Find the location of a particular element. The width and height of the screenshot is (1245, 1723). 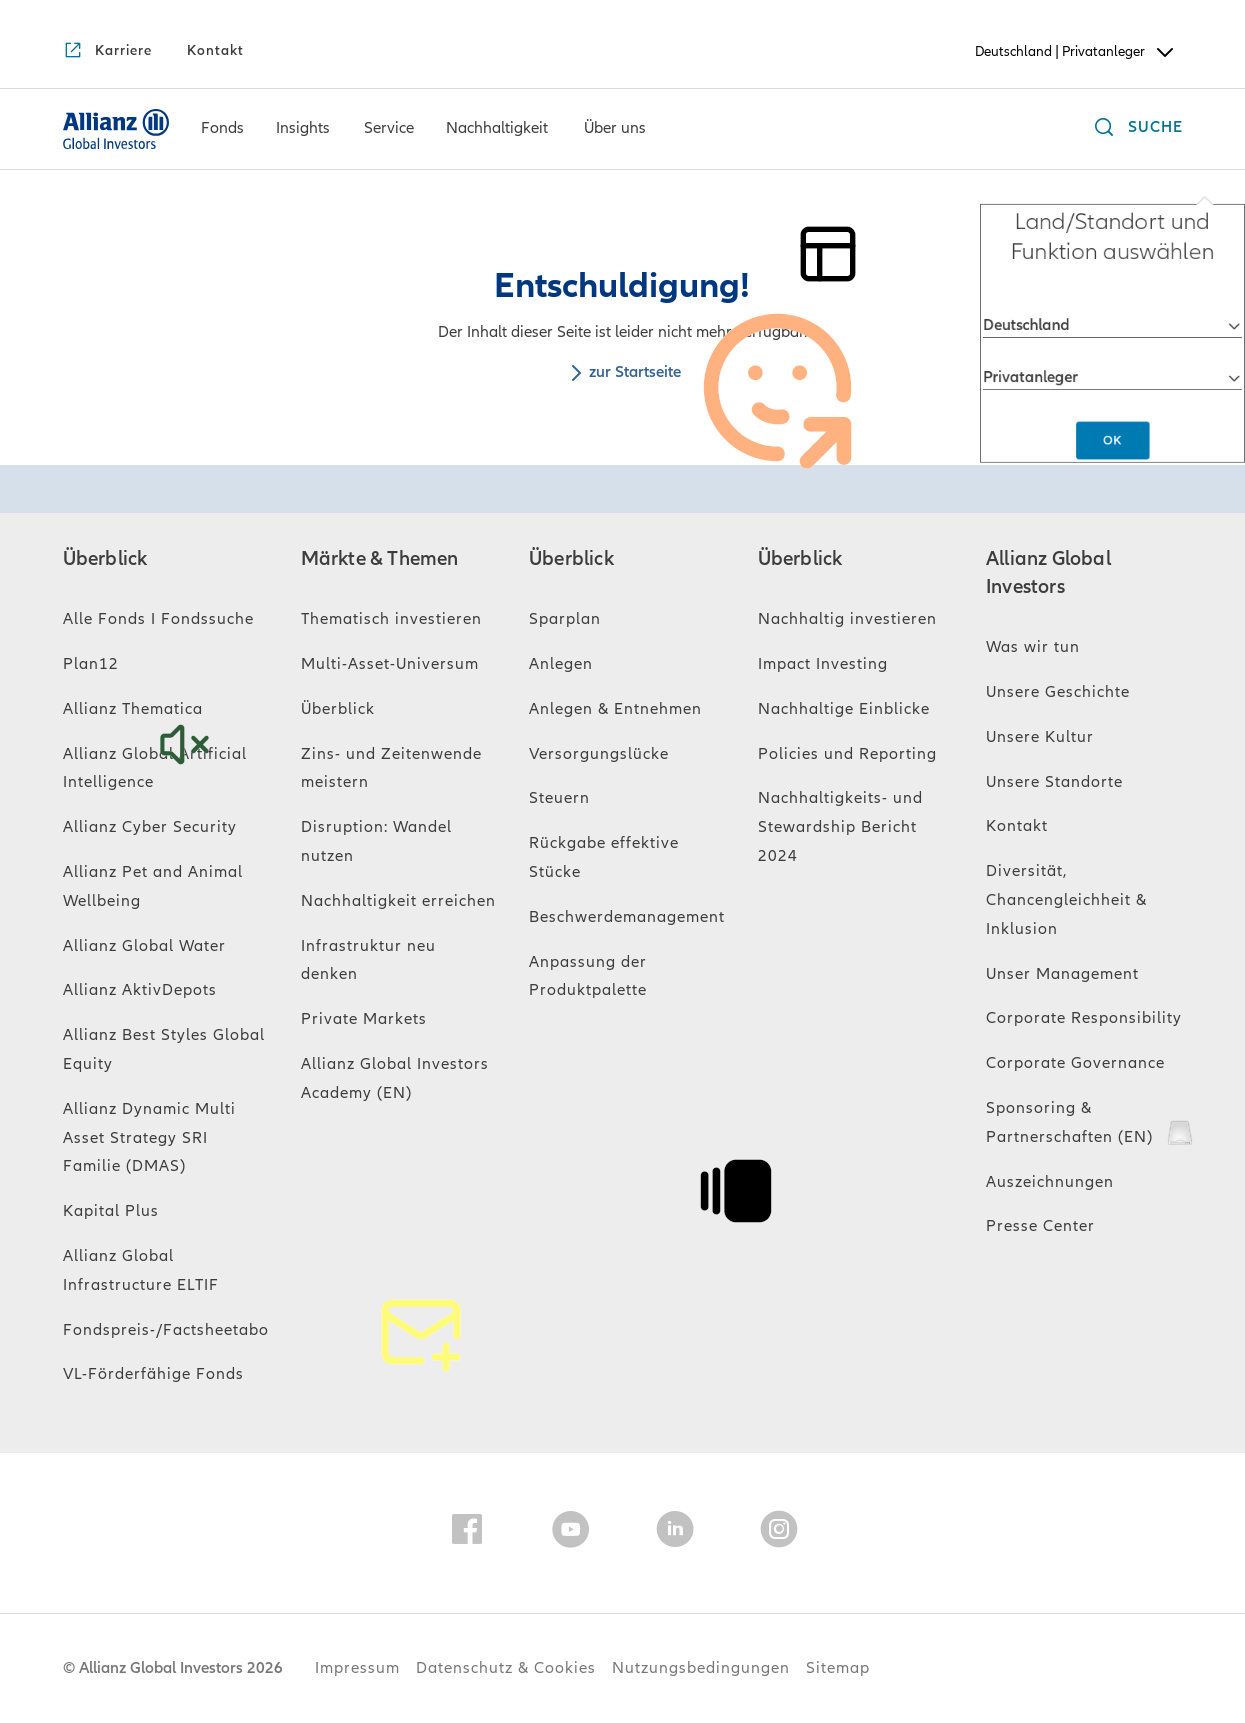

toggle sidebar and header panel layout is located at coordinates (828, 254).